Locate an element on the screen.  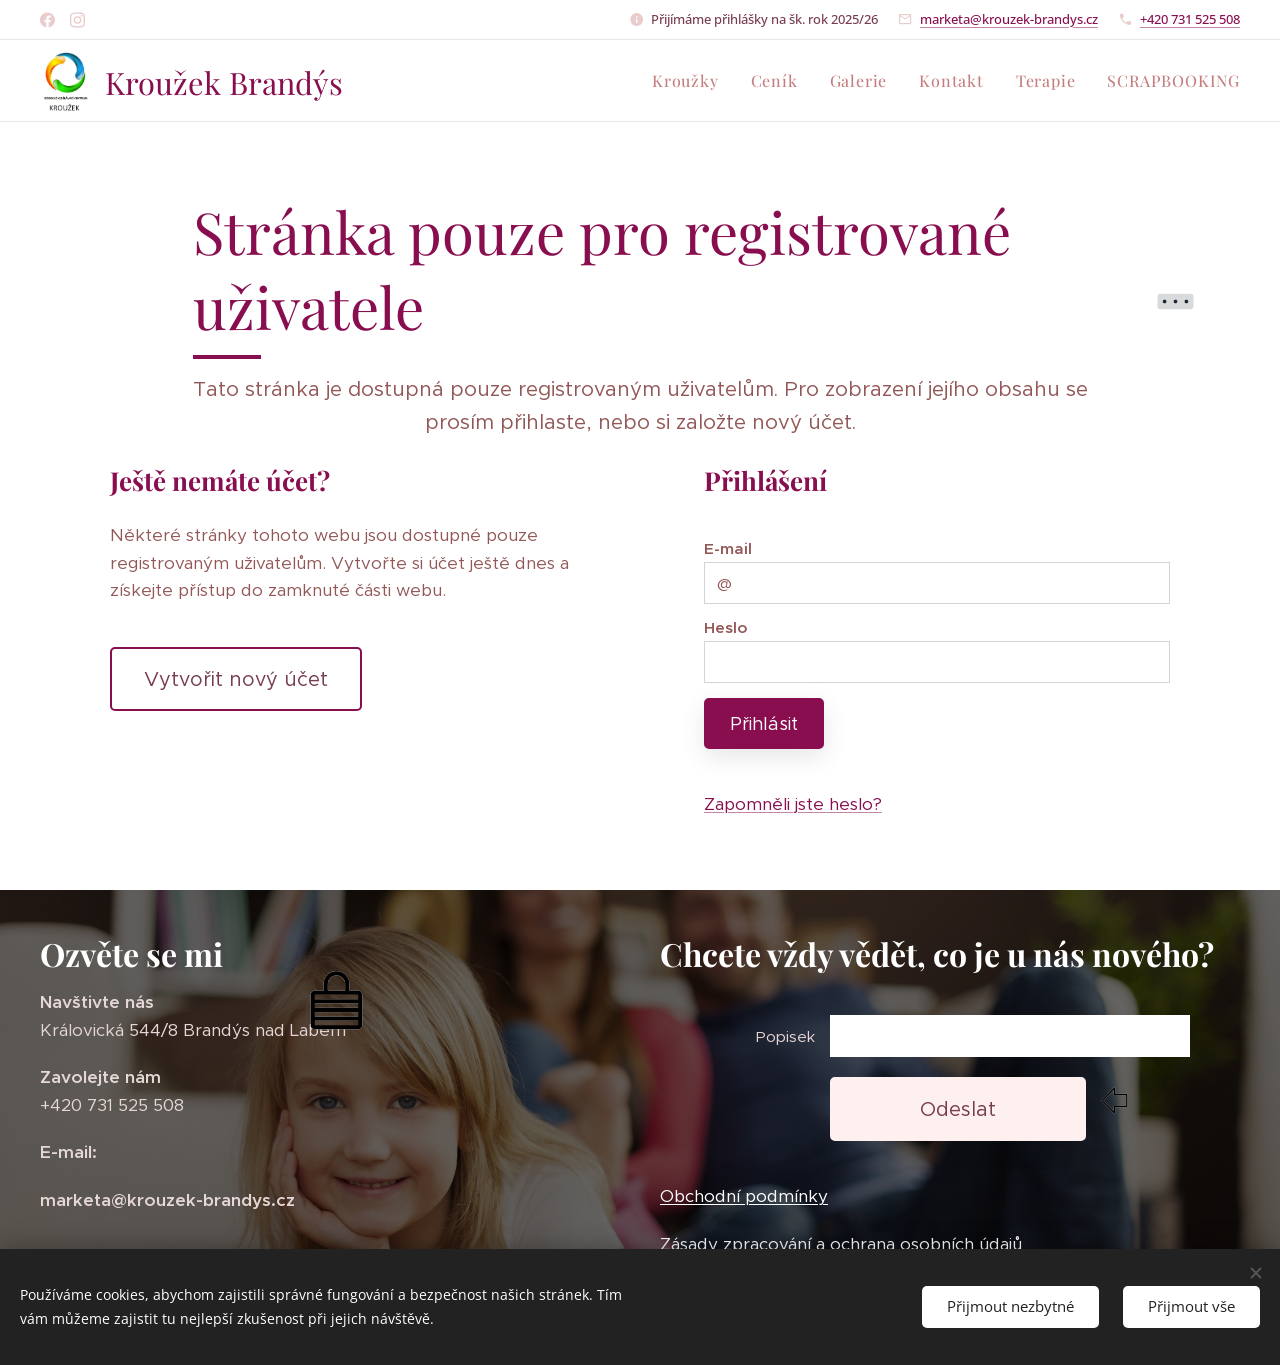
go back to the previous screen is located at coordinates (1115, 1100).